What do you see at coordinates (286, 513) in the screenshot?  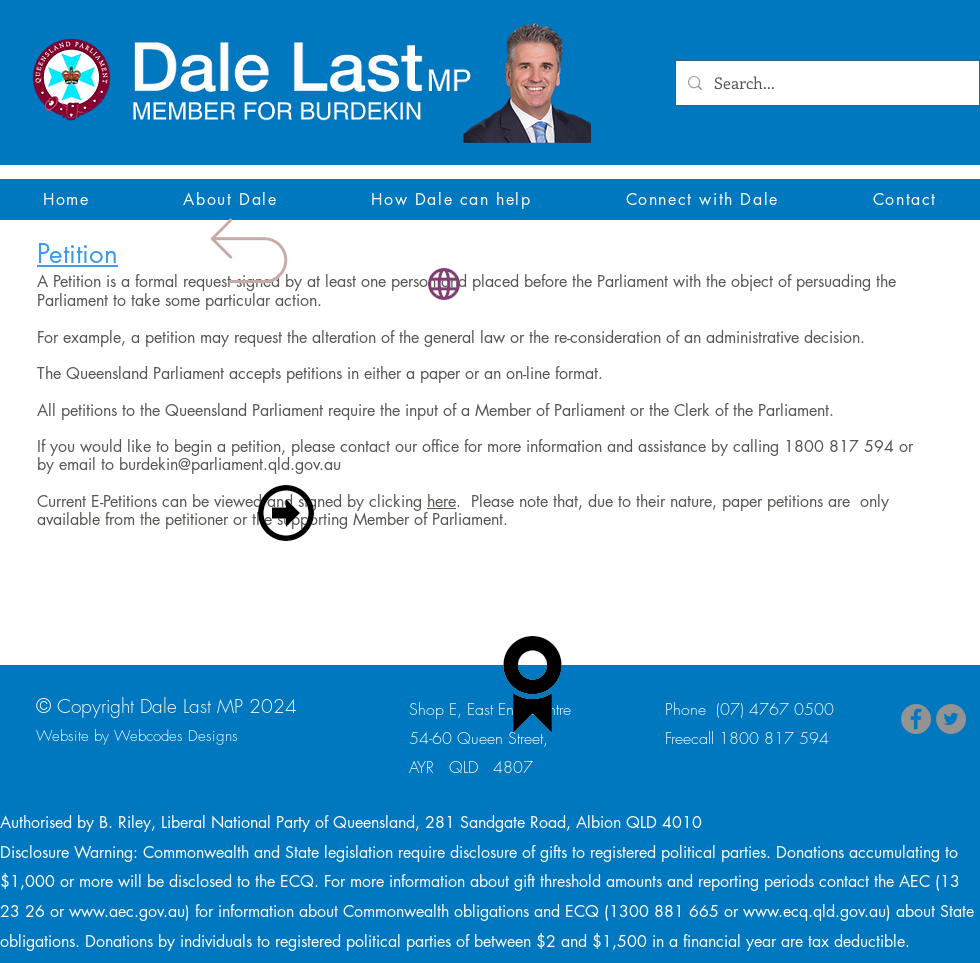 I see `navigate to the next item or screen` at bounding box center [286, 513].